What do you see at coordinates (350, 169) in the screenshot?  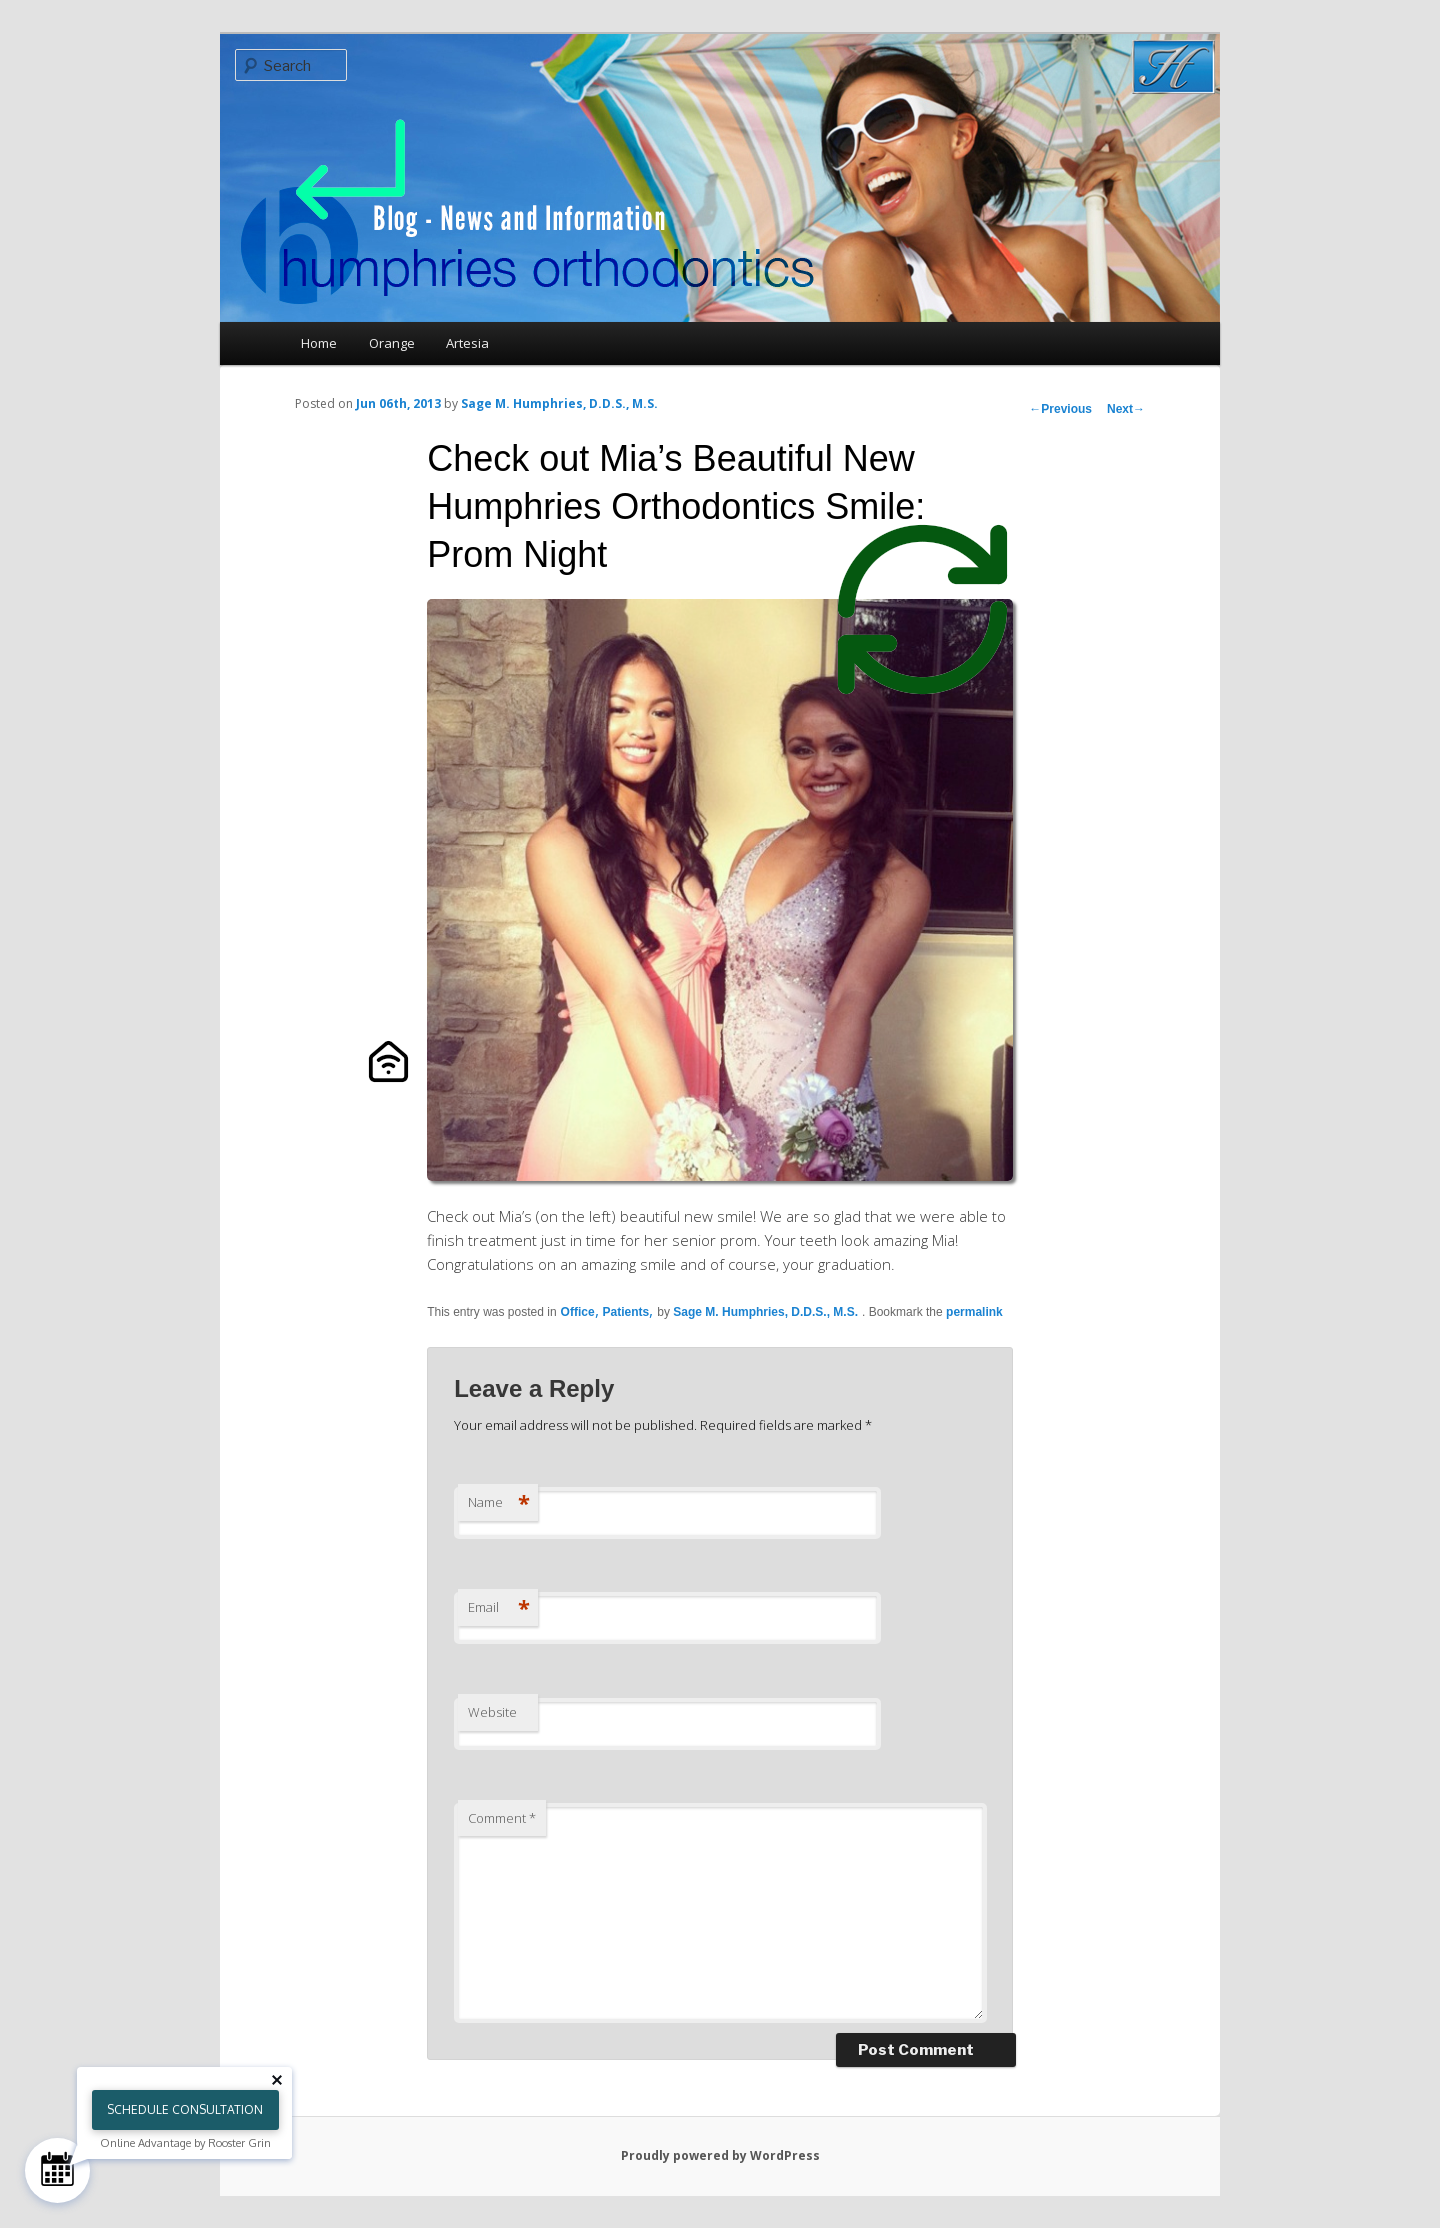 I see `return or go back to previous item` at bounding box center [350, 169].